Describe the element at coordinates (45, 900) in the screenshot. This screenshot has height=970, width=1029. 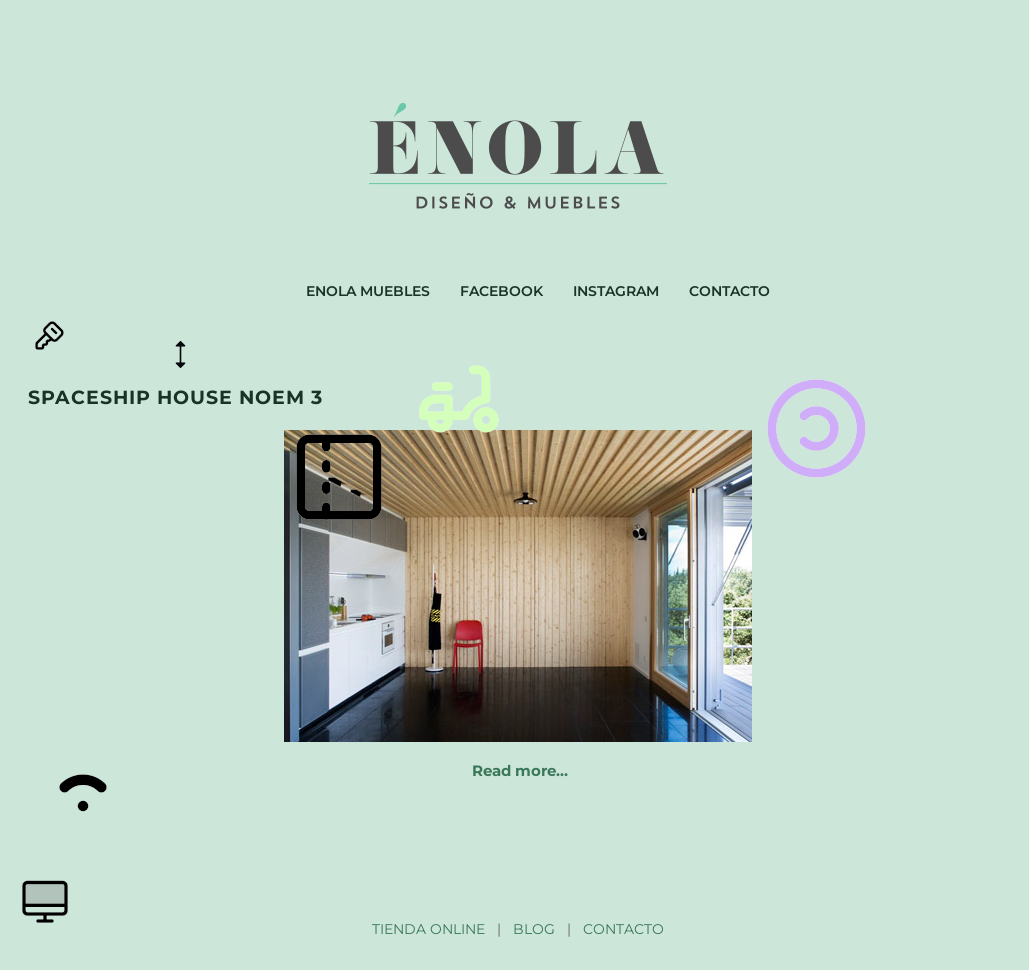
I see `switch to desktop view` at that location.